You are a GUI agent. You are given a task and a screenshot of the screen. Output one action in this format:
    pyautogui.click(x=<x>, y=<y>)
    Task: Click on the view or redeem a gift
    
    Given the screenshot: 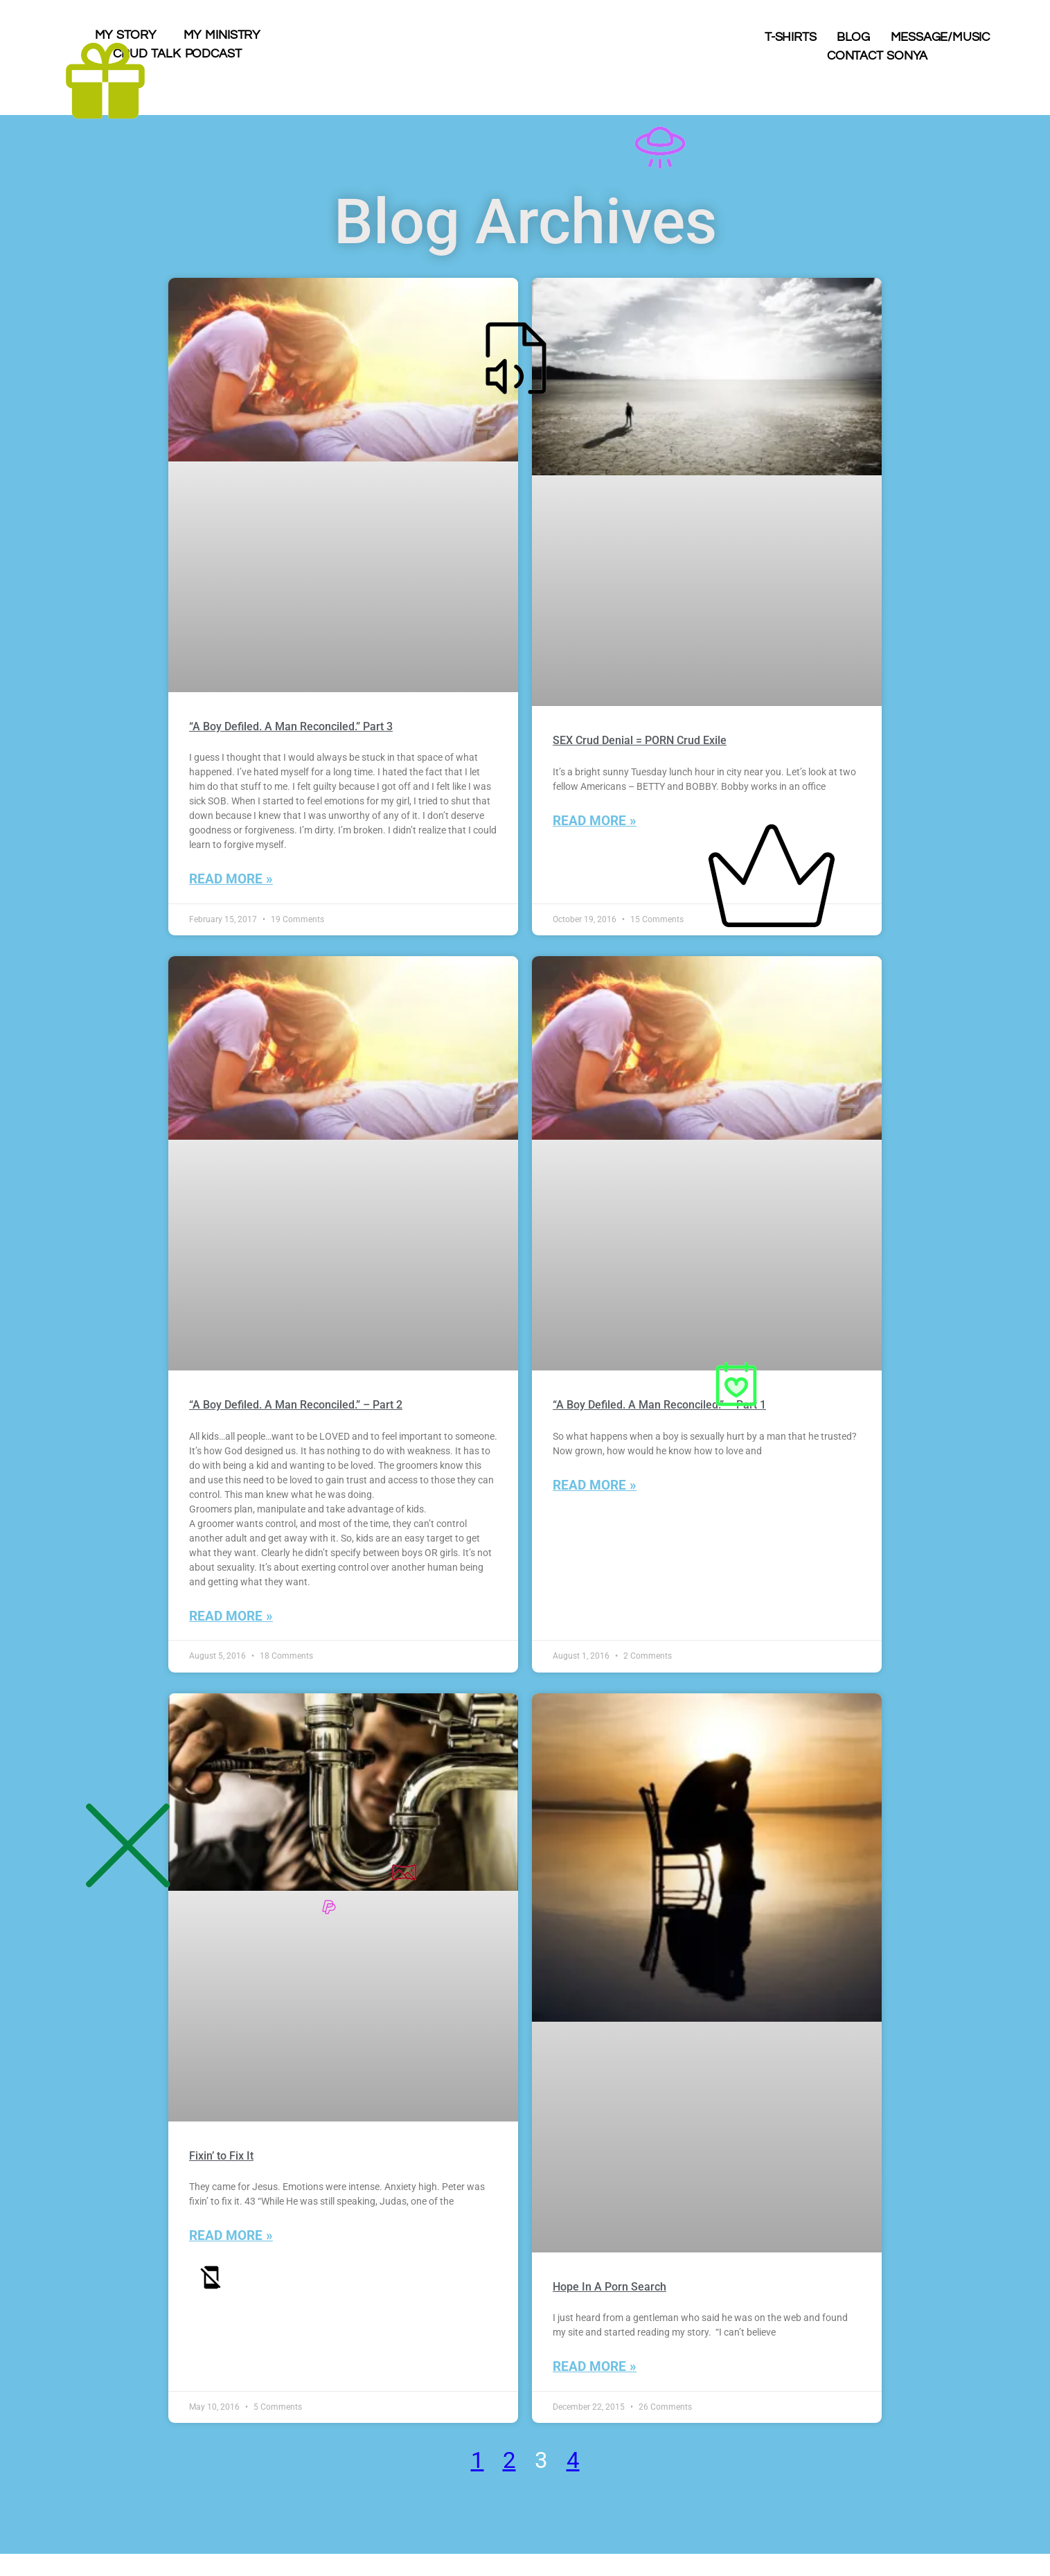 What is the action you would take?
    pyautogui.click(x=105, y=85)
    